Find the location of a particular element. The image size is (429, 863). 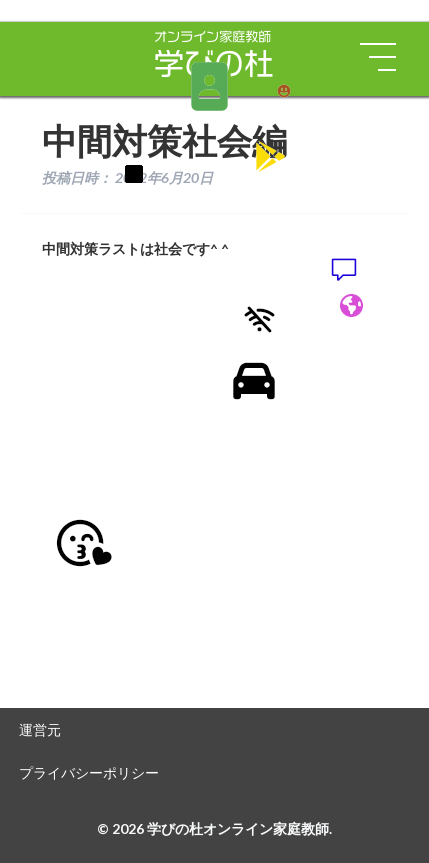

add a kiss or love reaction to a message is located at coordinates (83, 543).